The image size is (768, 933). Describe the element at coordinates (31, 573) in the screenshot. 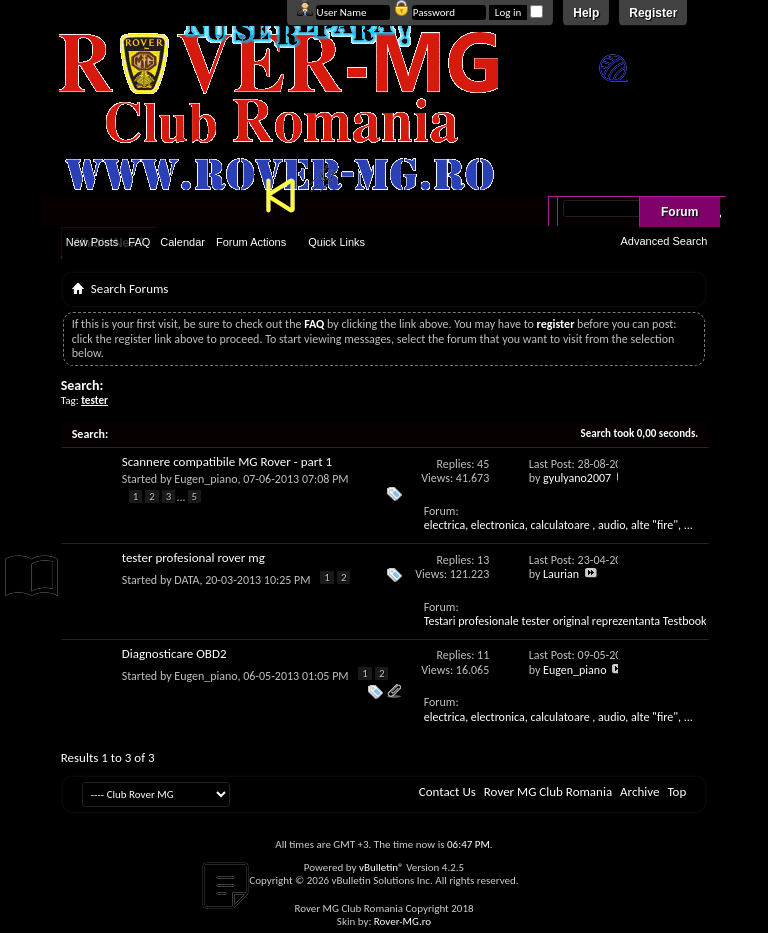

I see `import contacts from address book` at that location.